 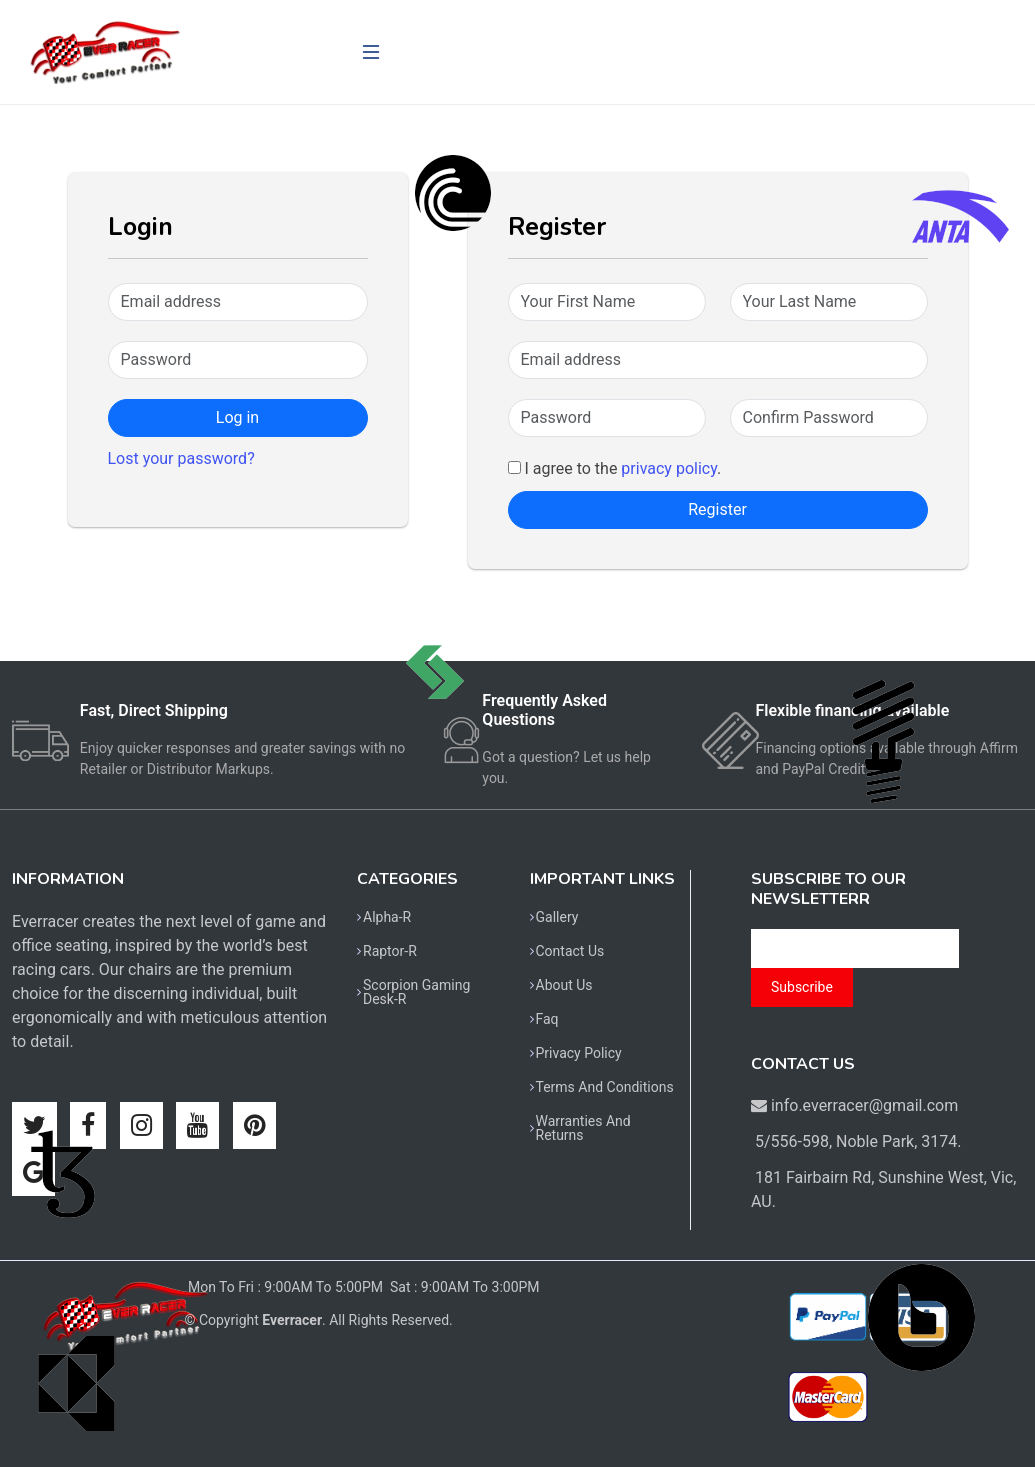 I want to click on tezos (XTZ) cryptocurrency logo, so click(x=63, y=1172).